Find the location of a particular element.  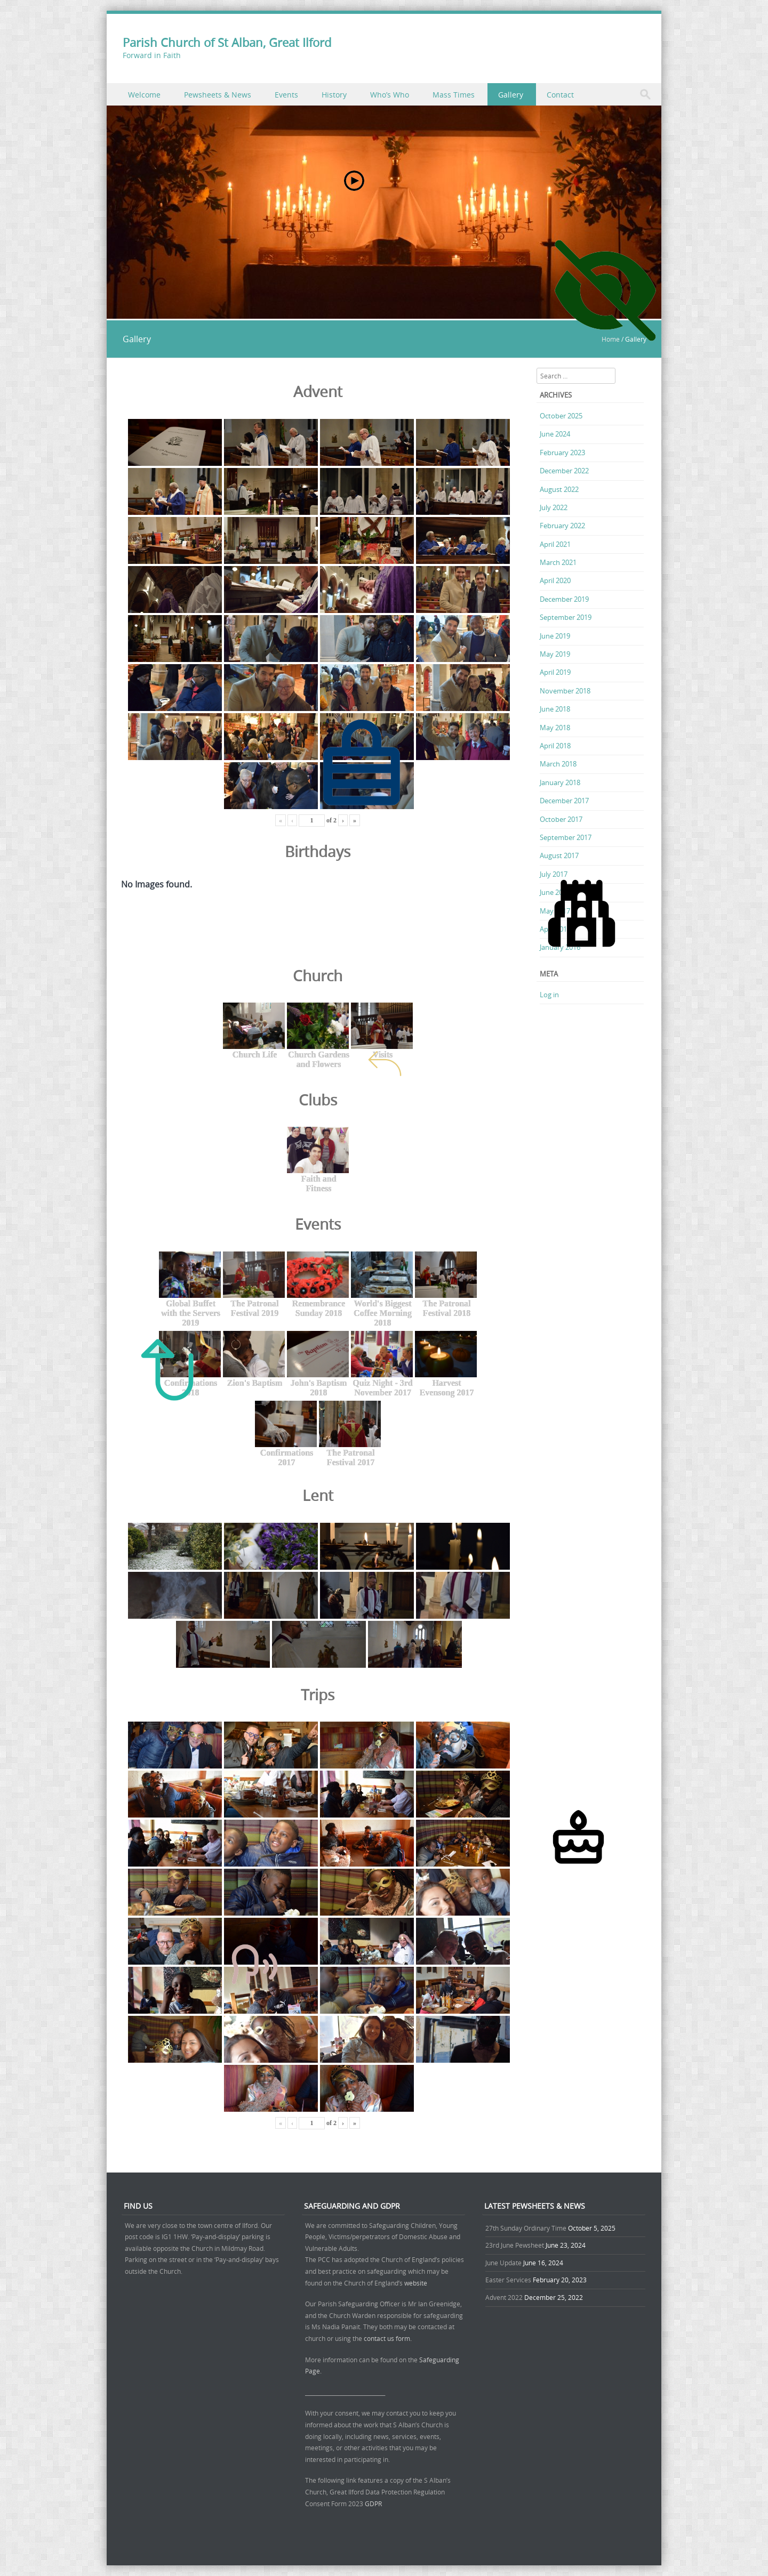

view birthday or celebration reminders is located at coordinates (578, 1840).